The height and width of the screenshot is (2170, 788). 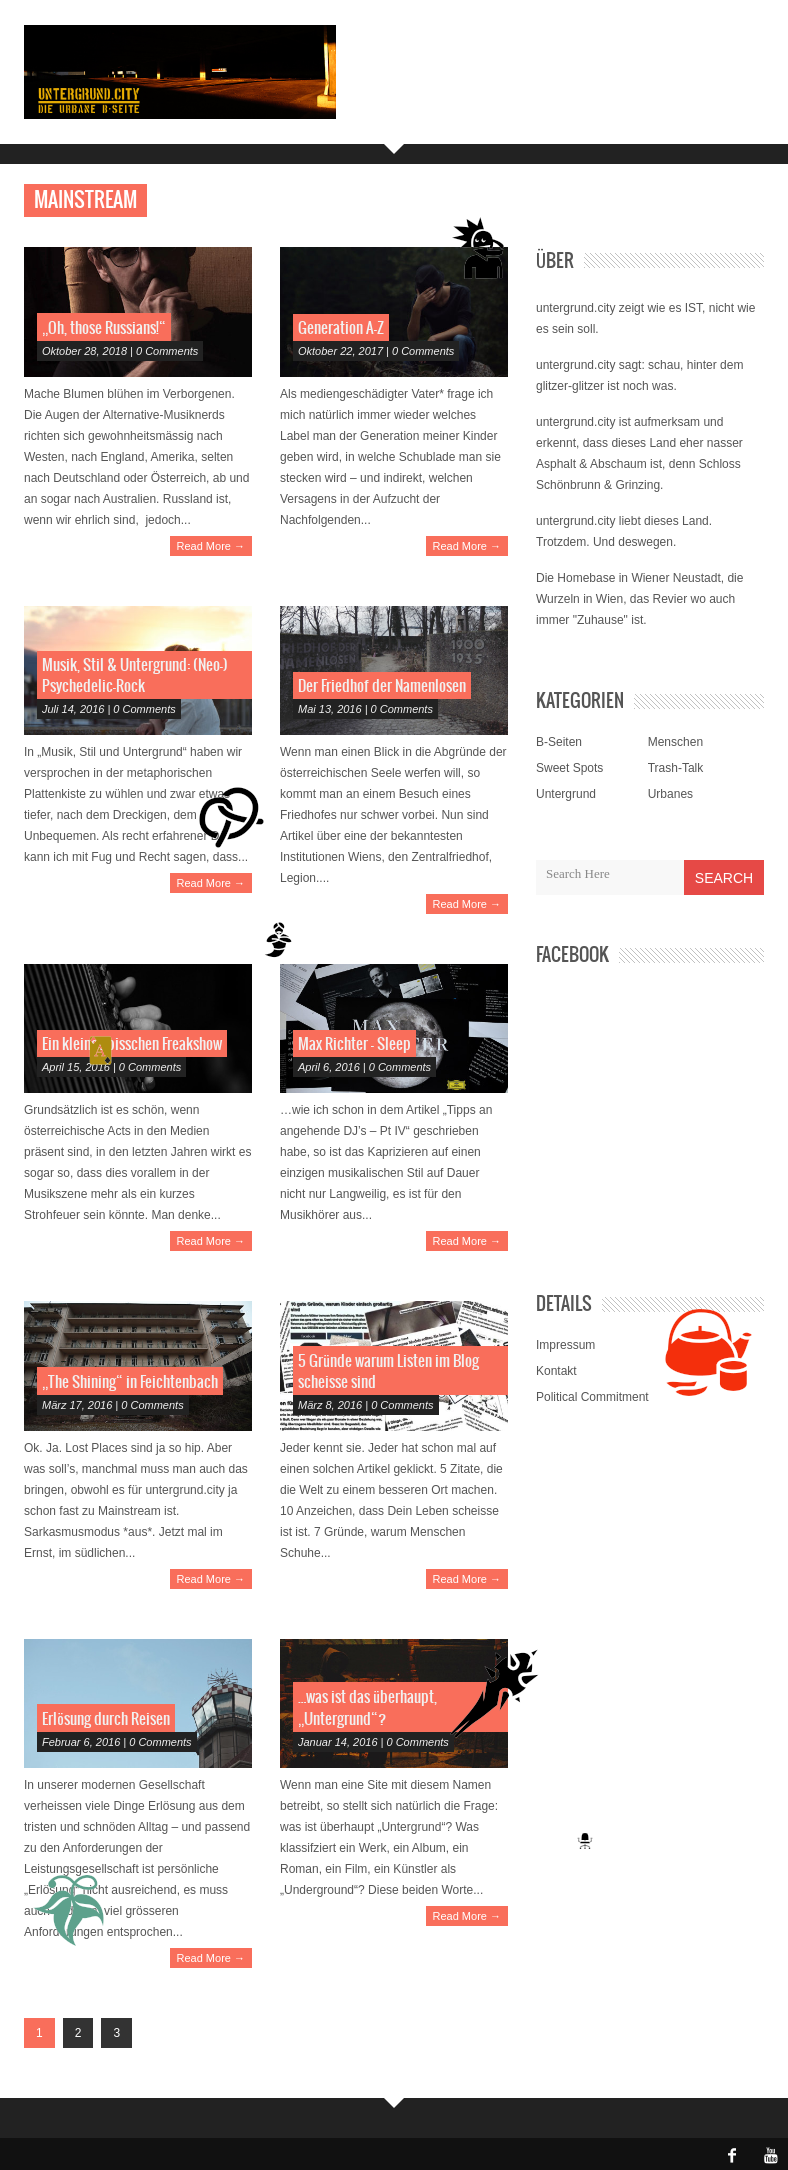 What do you see at coordinates (585, 1841) in the screenshot?
I see `browse office furniture options` at bounding box center [585, 1841].